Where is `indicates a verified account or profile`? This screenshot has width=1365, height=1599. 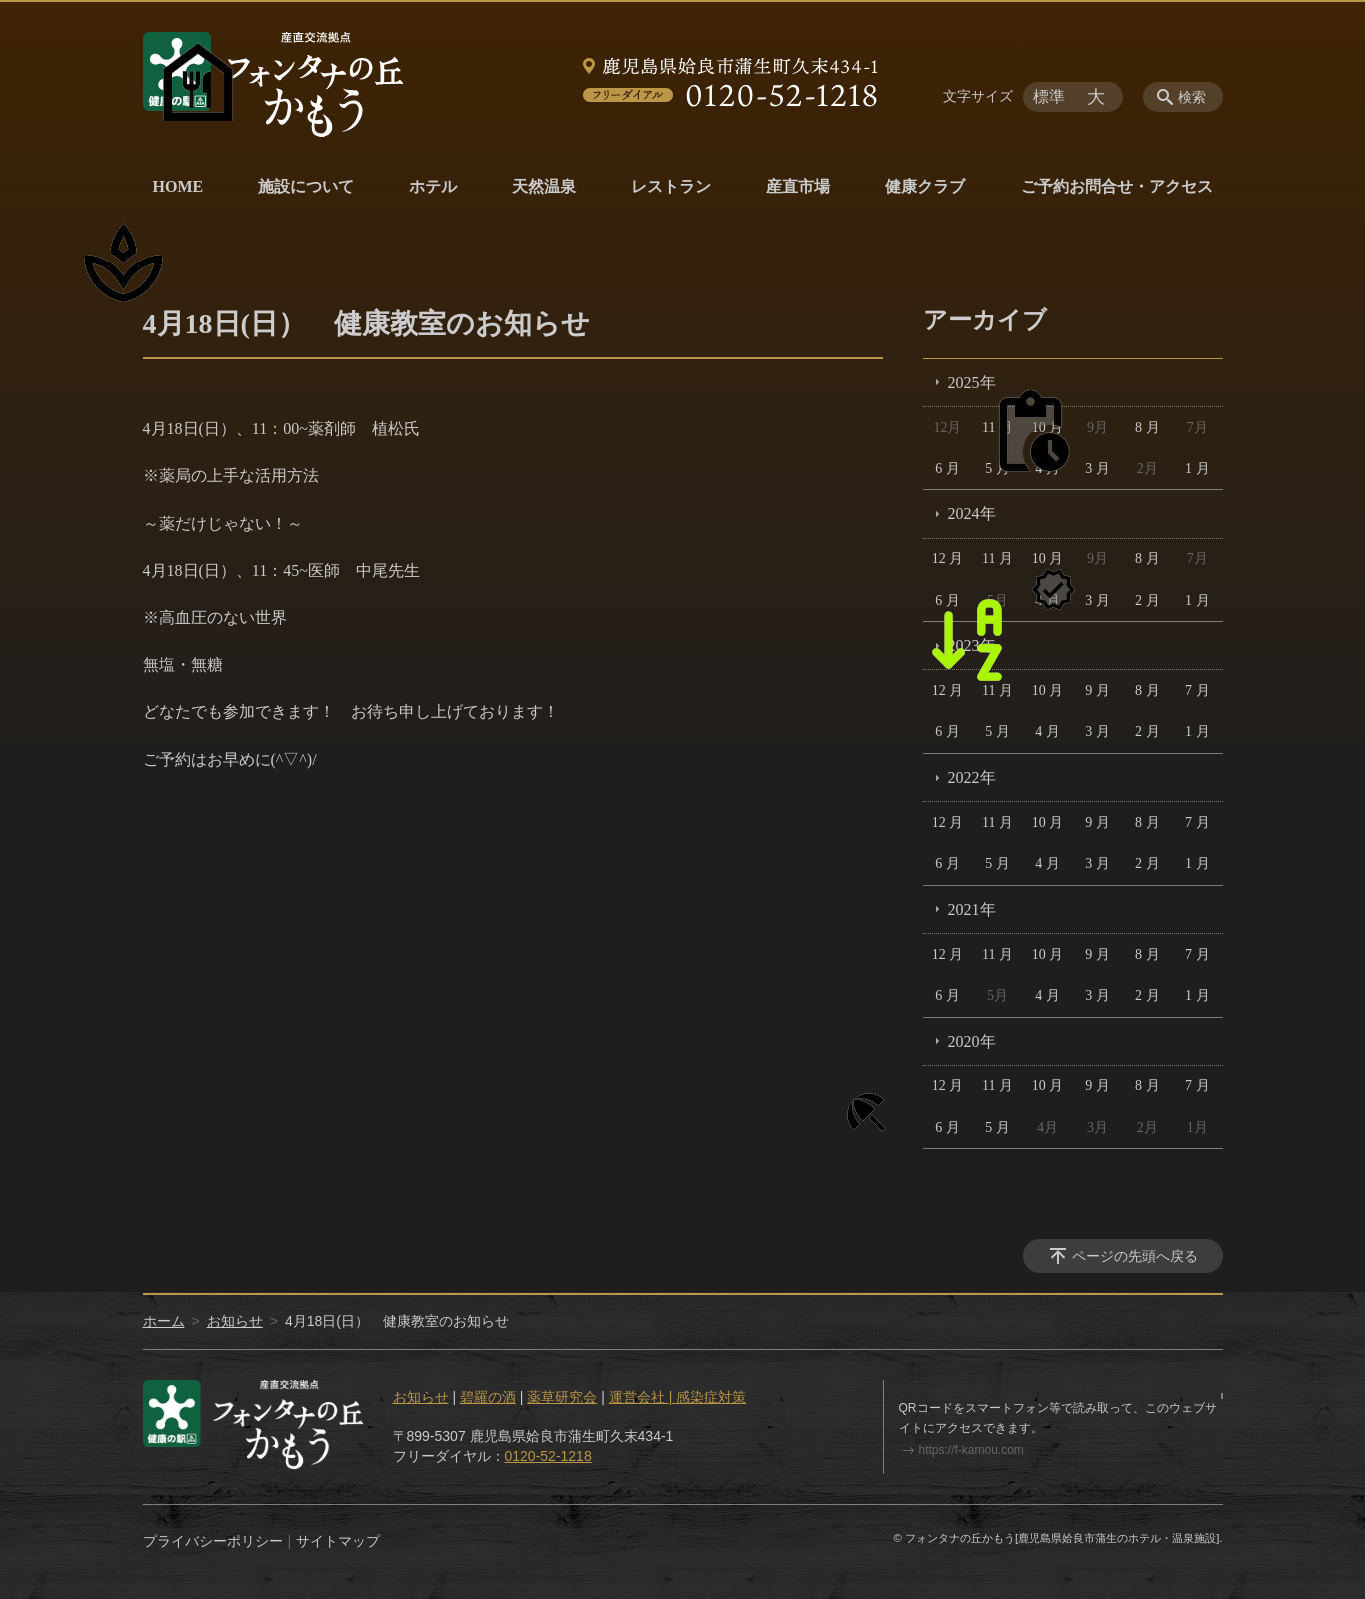
indicates a verified account or profile is located at coordinates (1053, 589).